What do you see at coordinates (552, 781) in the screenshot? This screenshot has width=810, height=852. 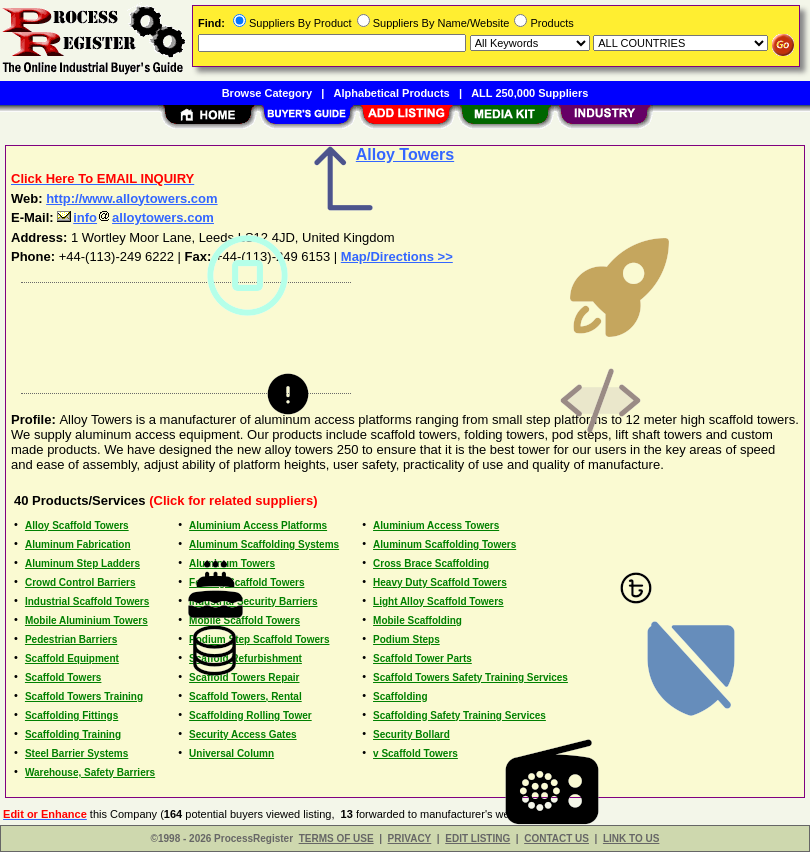 I see `open radio or audio streaming` at bounding box center [552, 781].